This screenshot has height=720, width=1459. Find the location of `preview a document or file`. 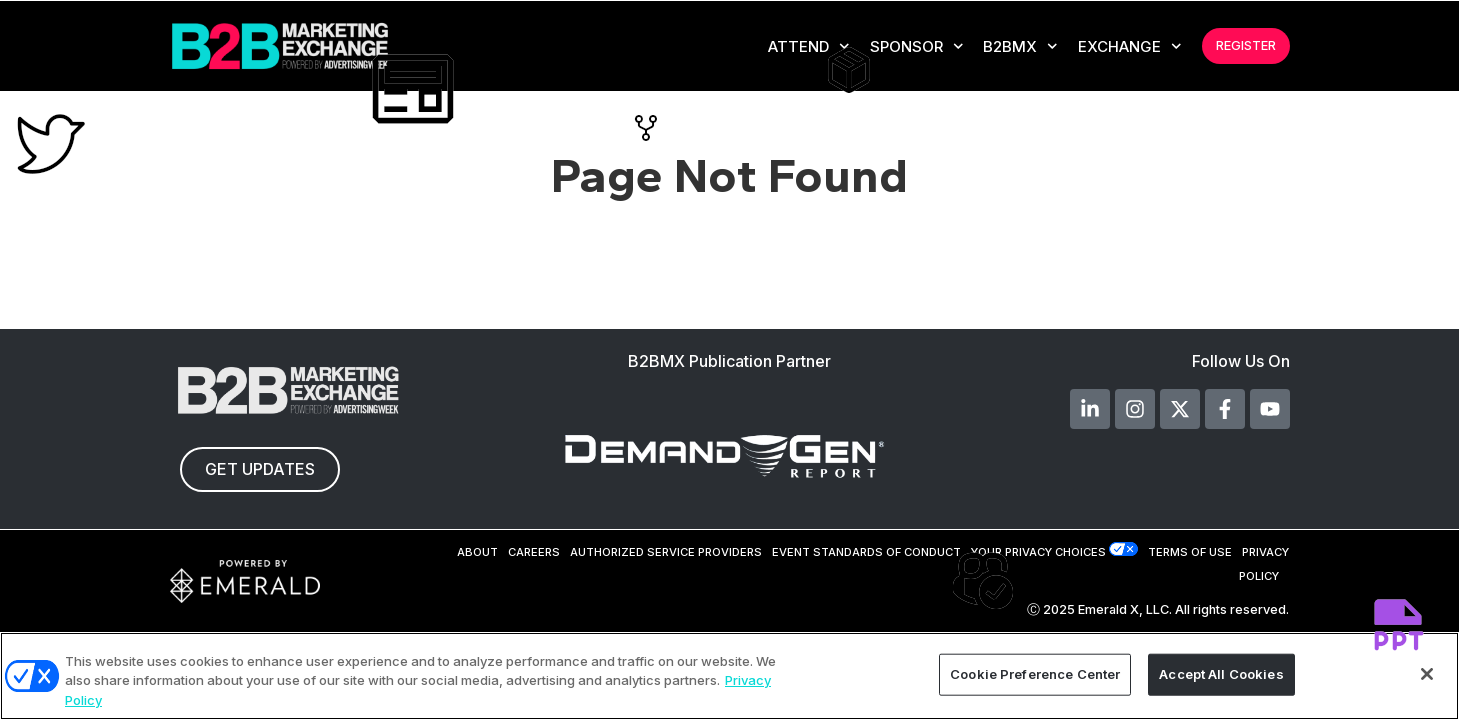

preview a document or file is located at coordinates (413, 89).